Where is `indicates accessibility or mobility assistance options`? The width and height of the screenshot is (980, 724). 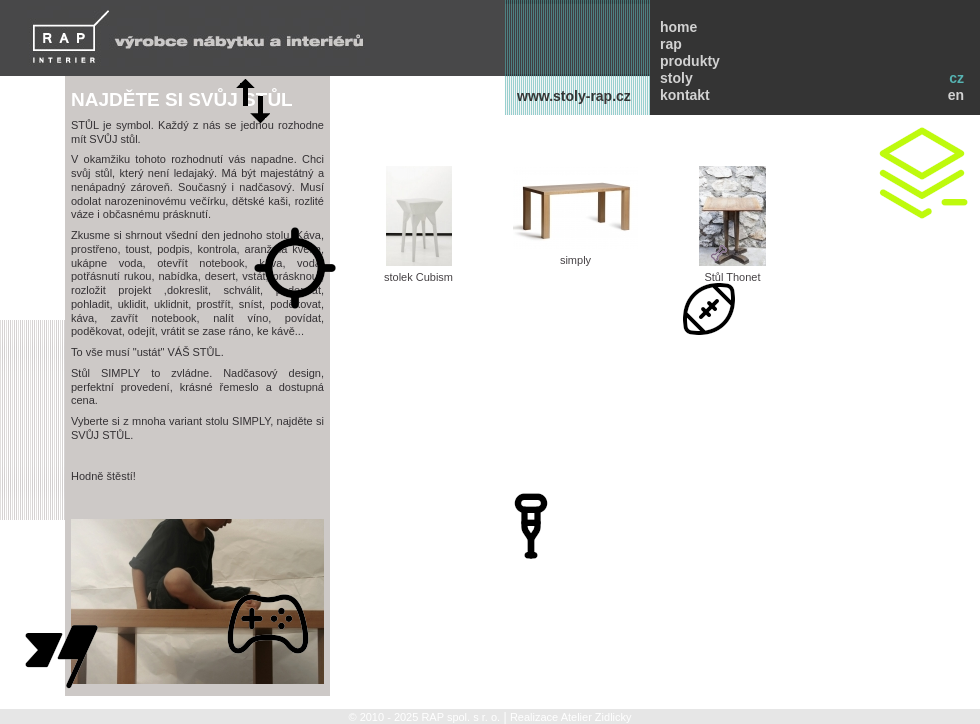 indicates accessibility or mobility assistance options is located at coordinates (531, 526).